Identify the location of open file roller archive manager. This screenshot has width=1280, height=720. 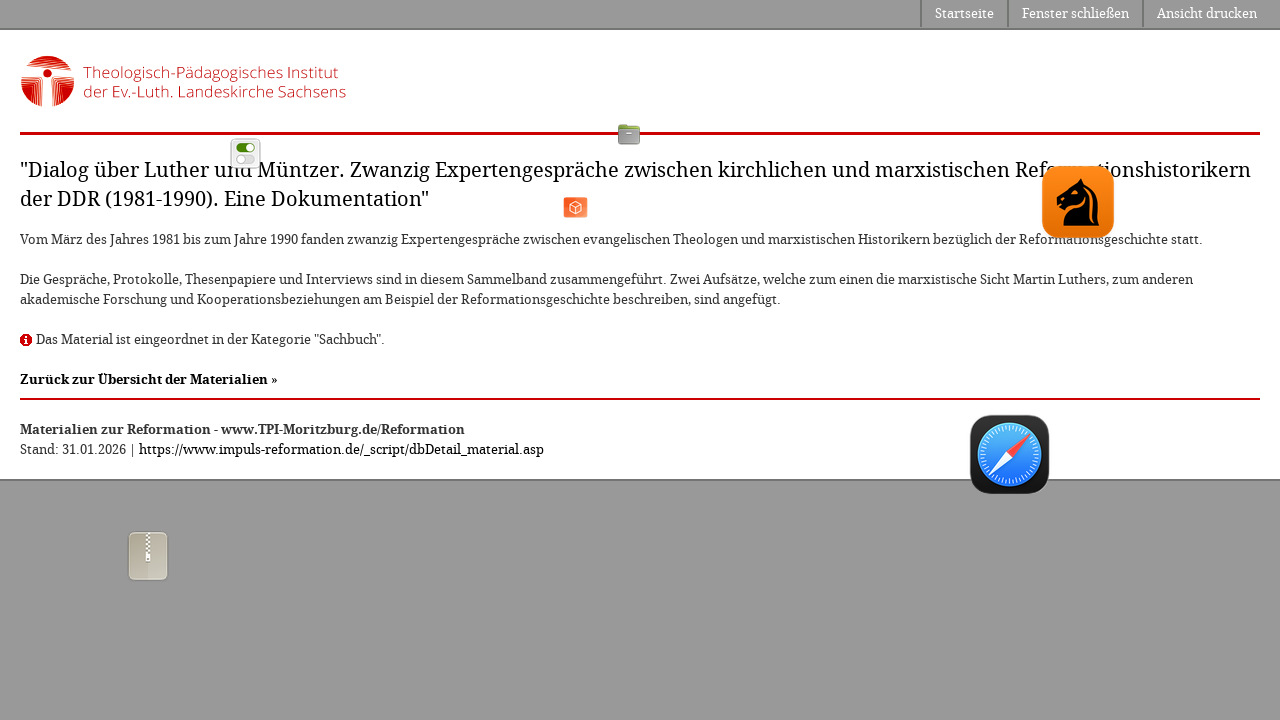
(148, 556).